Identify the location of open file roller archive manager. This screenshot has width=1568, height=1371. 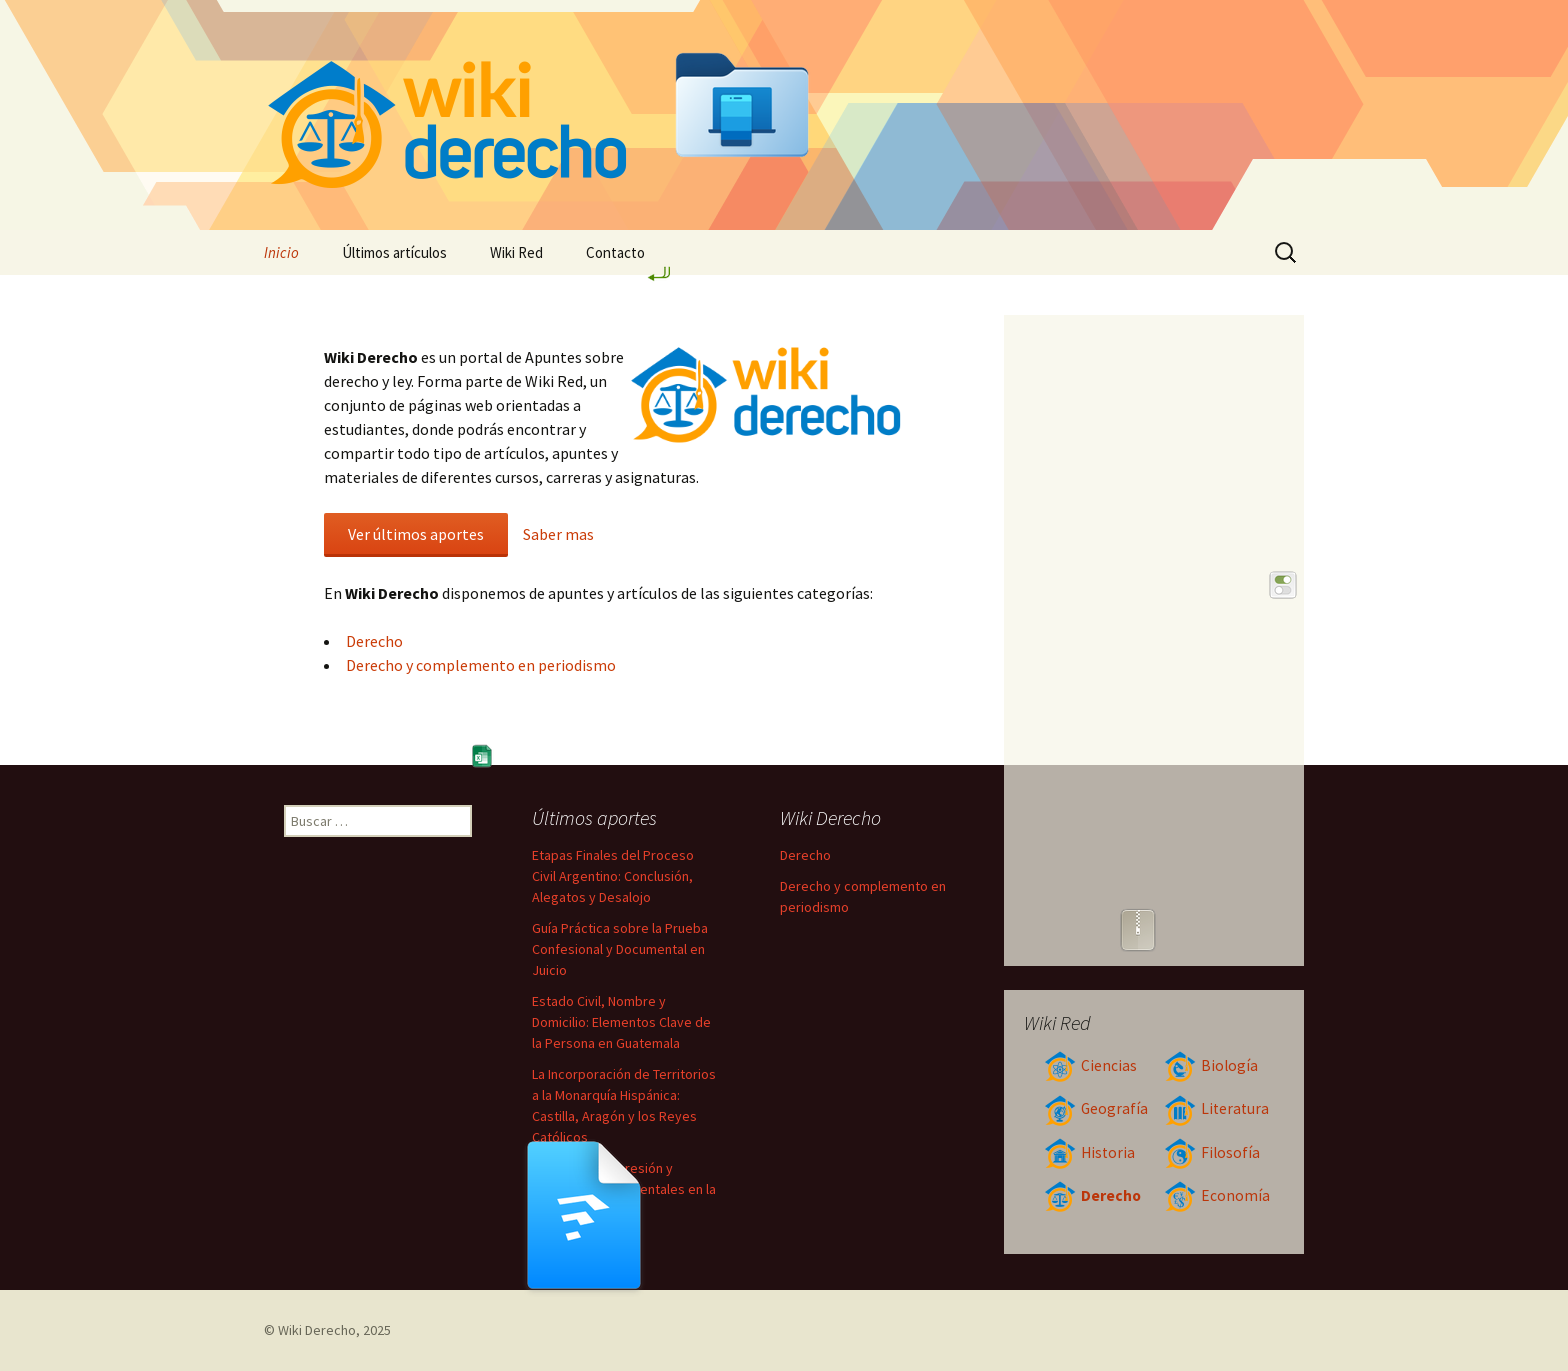
(1138, 930).